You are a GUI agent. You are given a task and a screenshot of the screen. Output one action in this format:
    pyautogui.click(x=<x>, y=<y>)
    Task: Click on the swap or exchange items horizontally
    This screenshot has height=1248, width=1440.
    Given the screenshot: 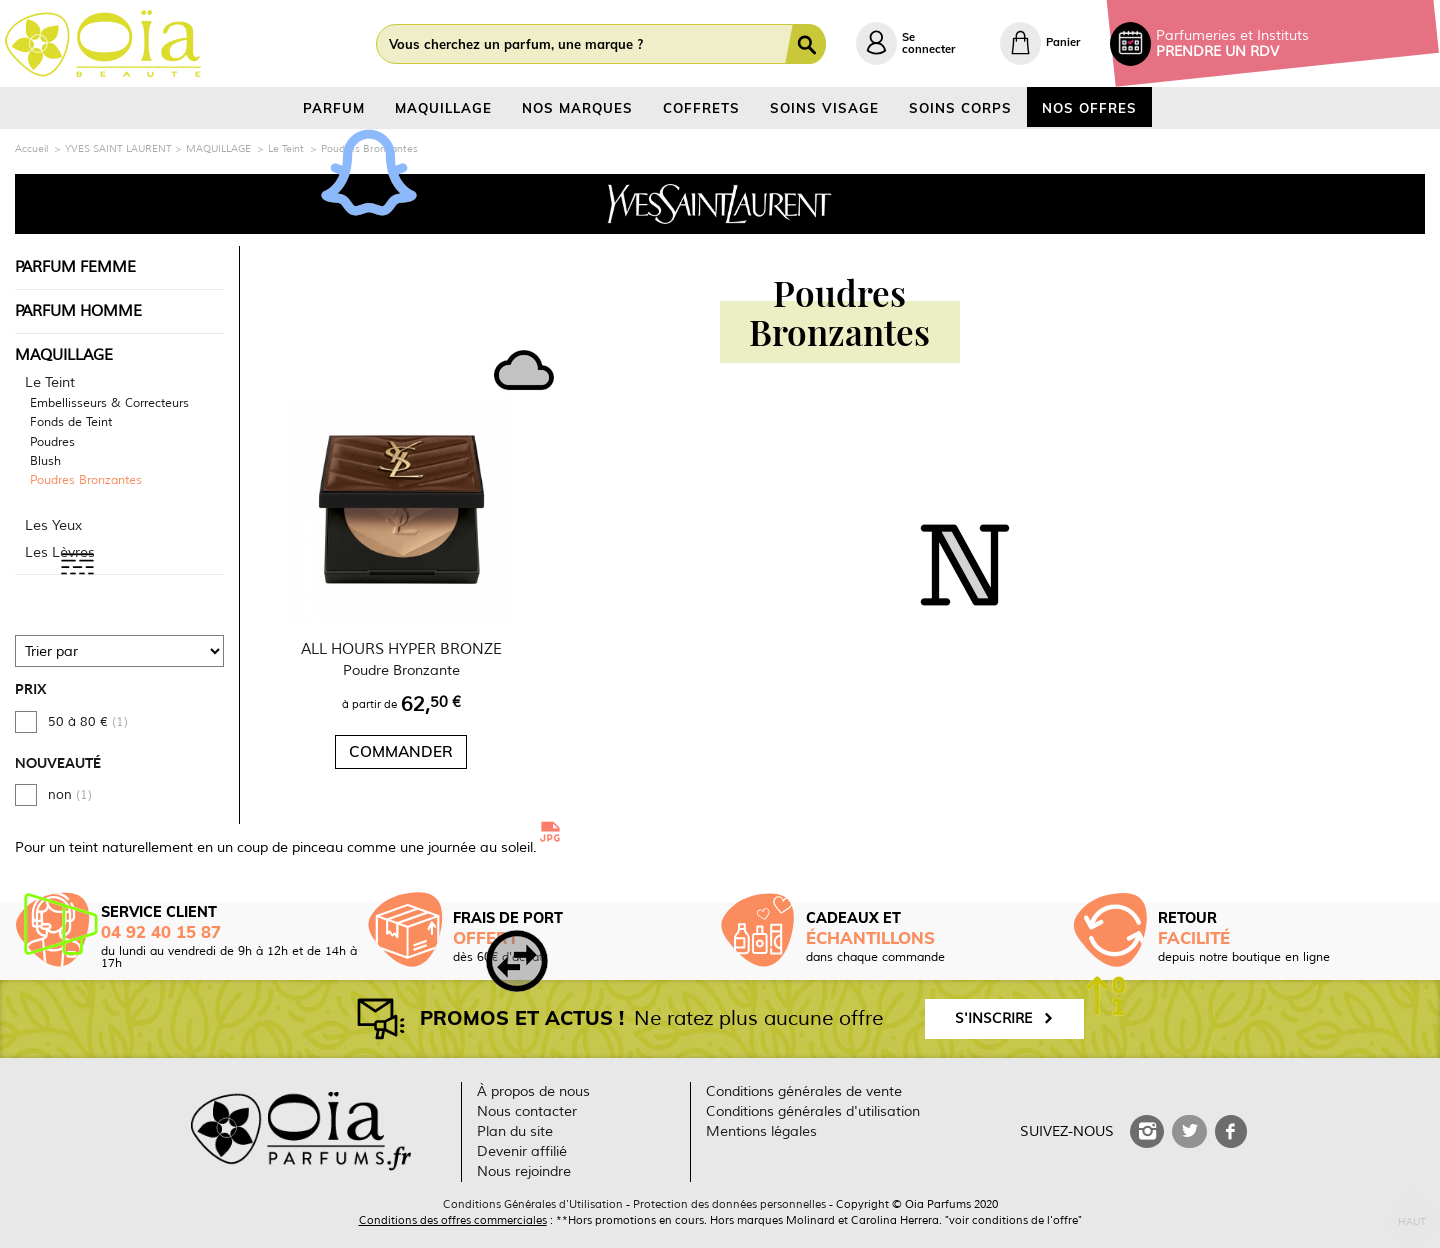 What is the action you would take?
    pyautogui.click(x=517, y=961)
    